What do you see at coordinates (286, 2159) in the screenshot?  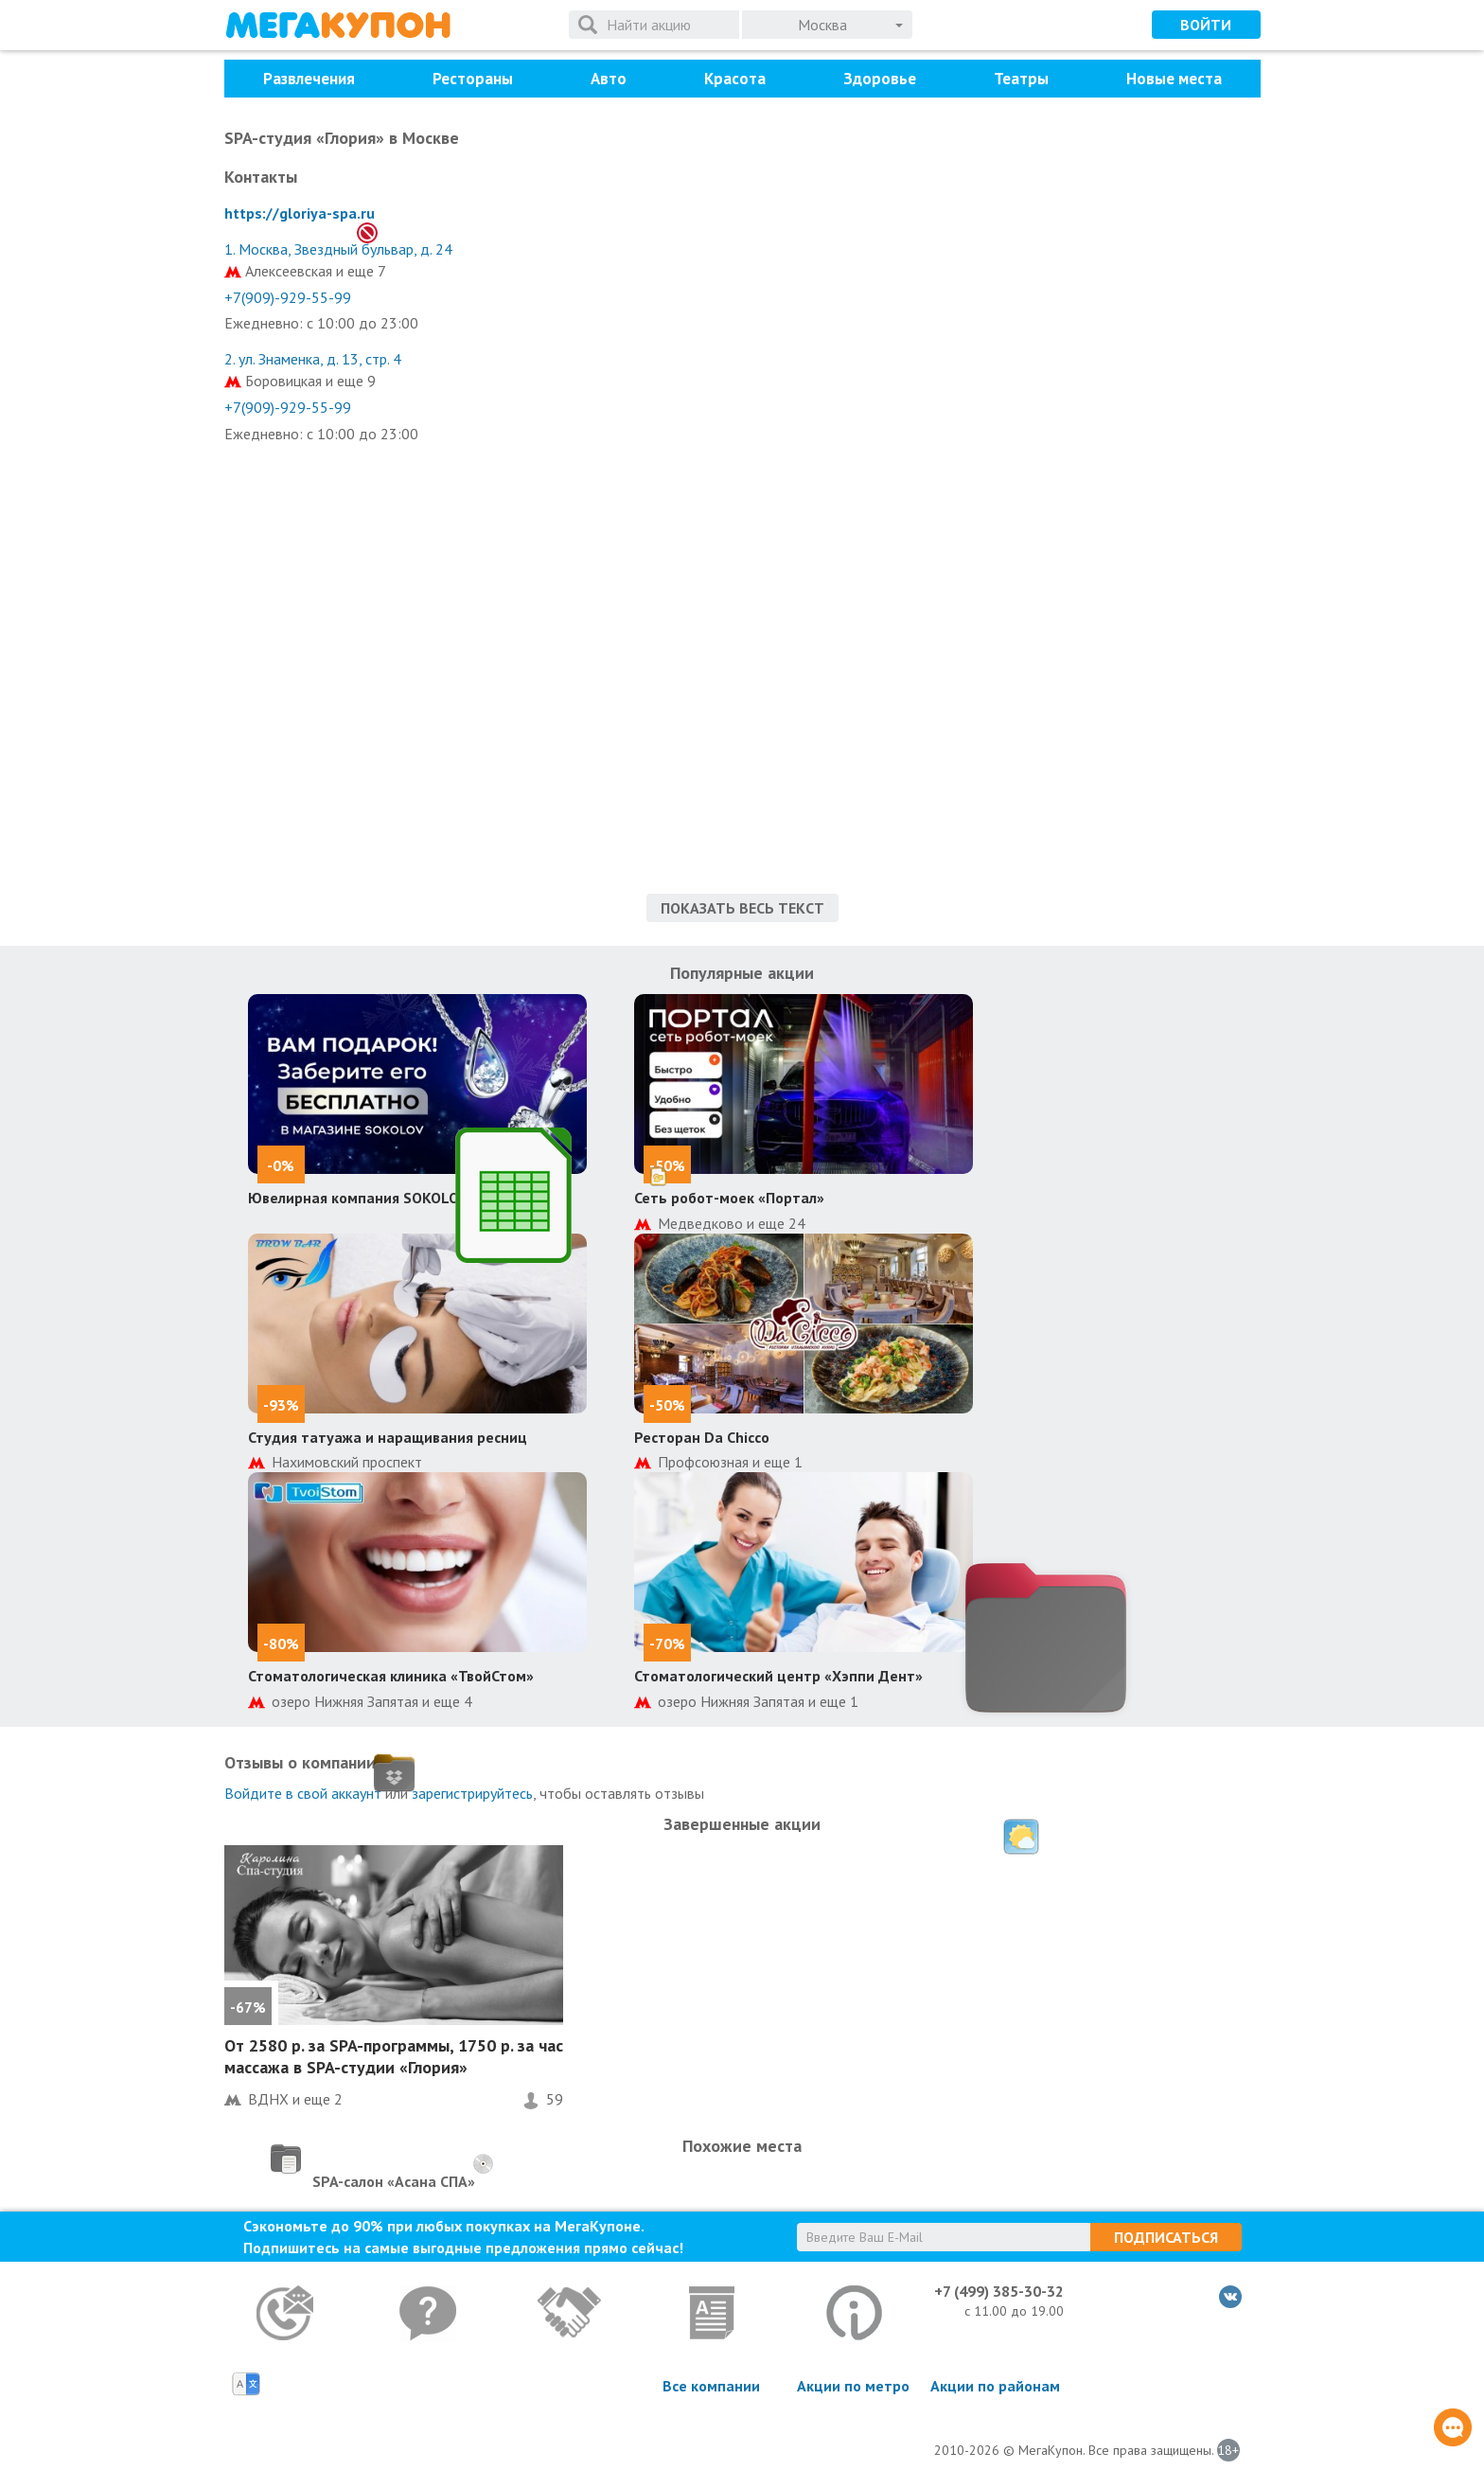 I see `open a file or document` at bounding box center [286, 2159].